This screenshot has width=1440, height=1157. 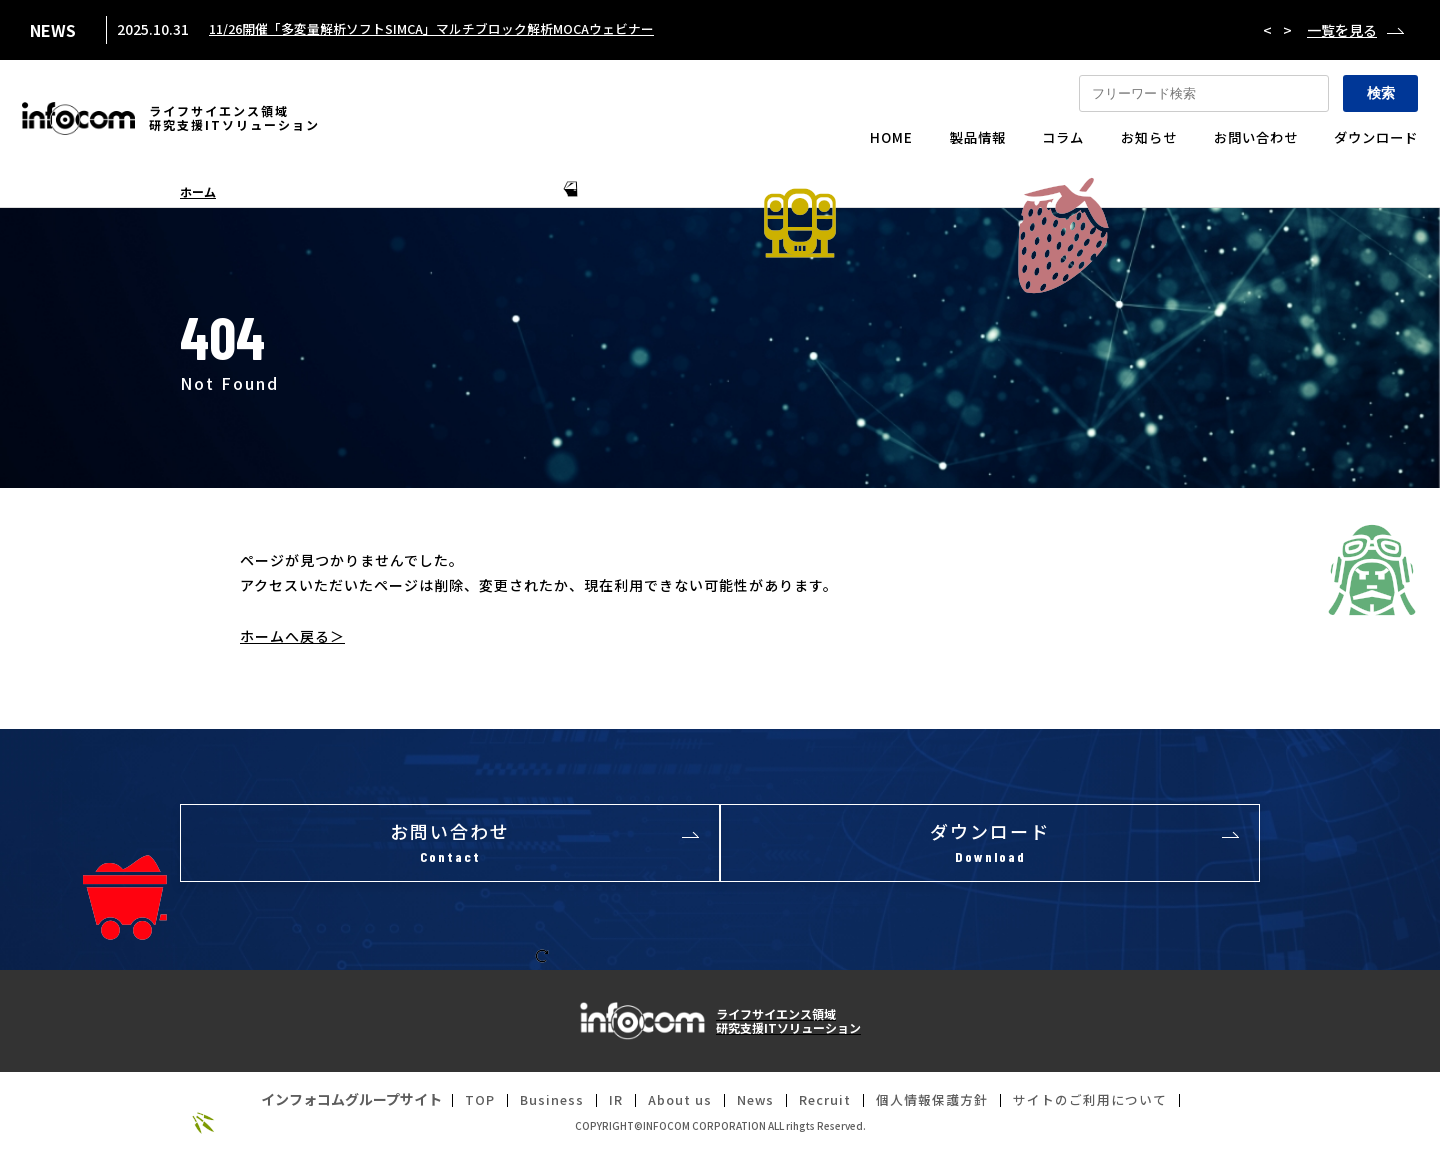 What do you see at coordinates (1372, 570) in the screenshot?
I see `view pilot or aviation-related content` at bounding box center [1372, 570].